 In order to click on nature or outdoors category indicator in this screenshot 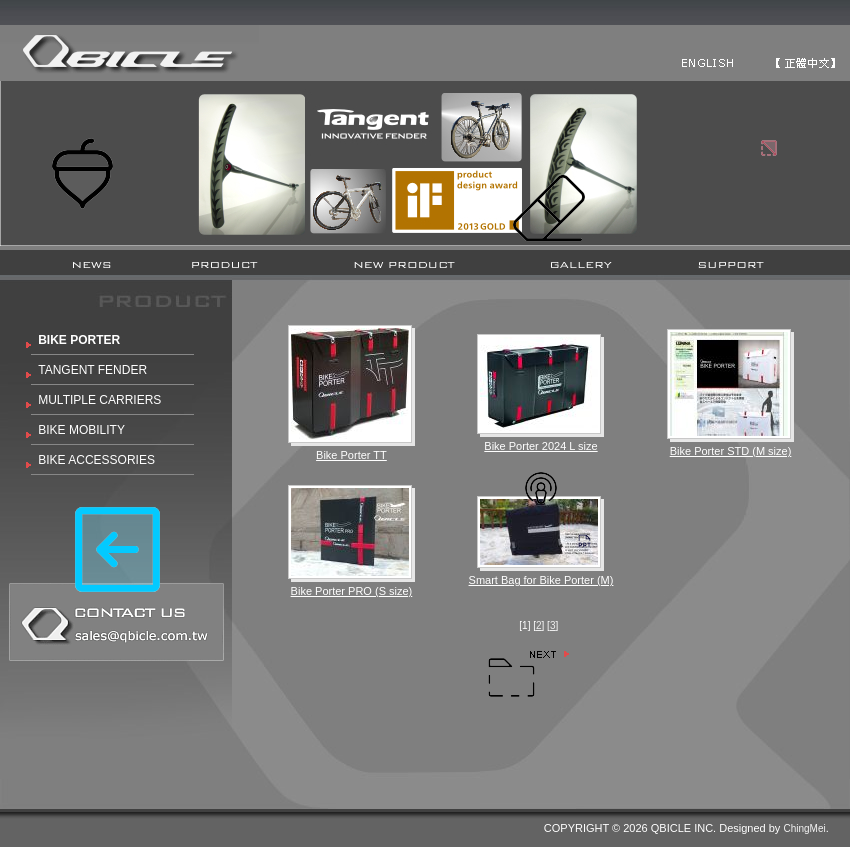, I will do `click(82, 173)`.